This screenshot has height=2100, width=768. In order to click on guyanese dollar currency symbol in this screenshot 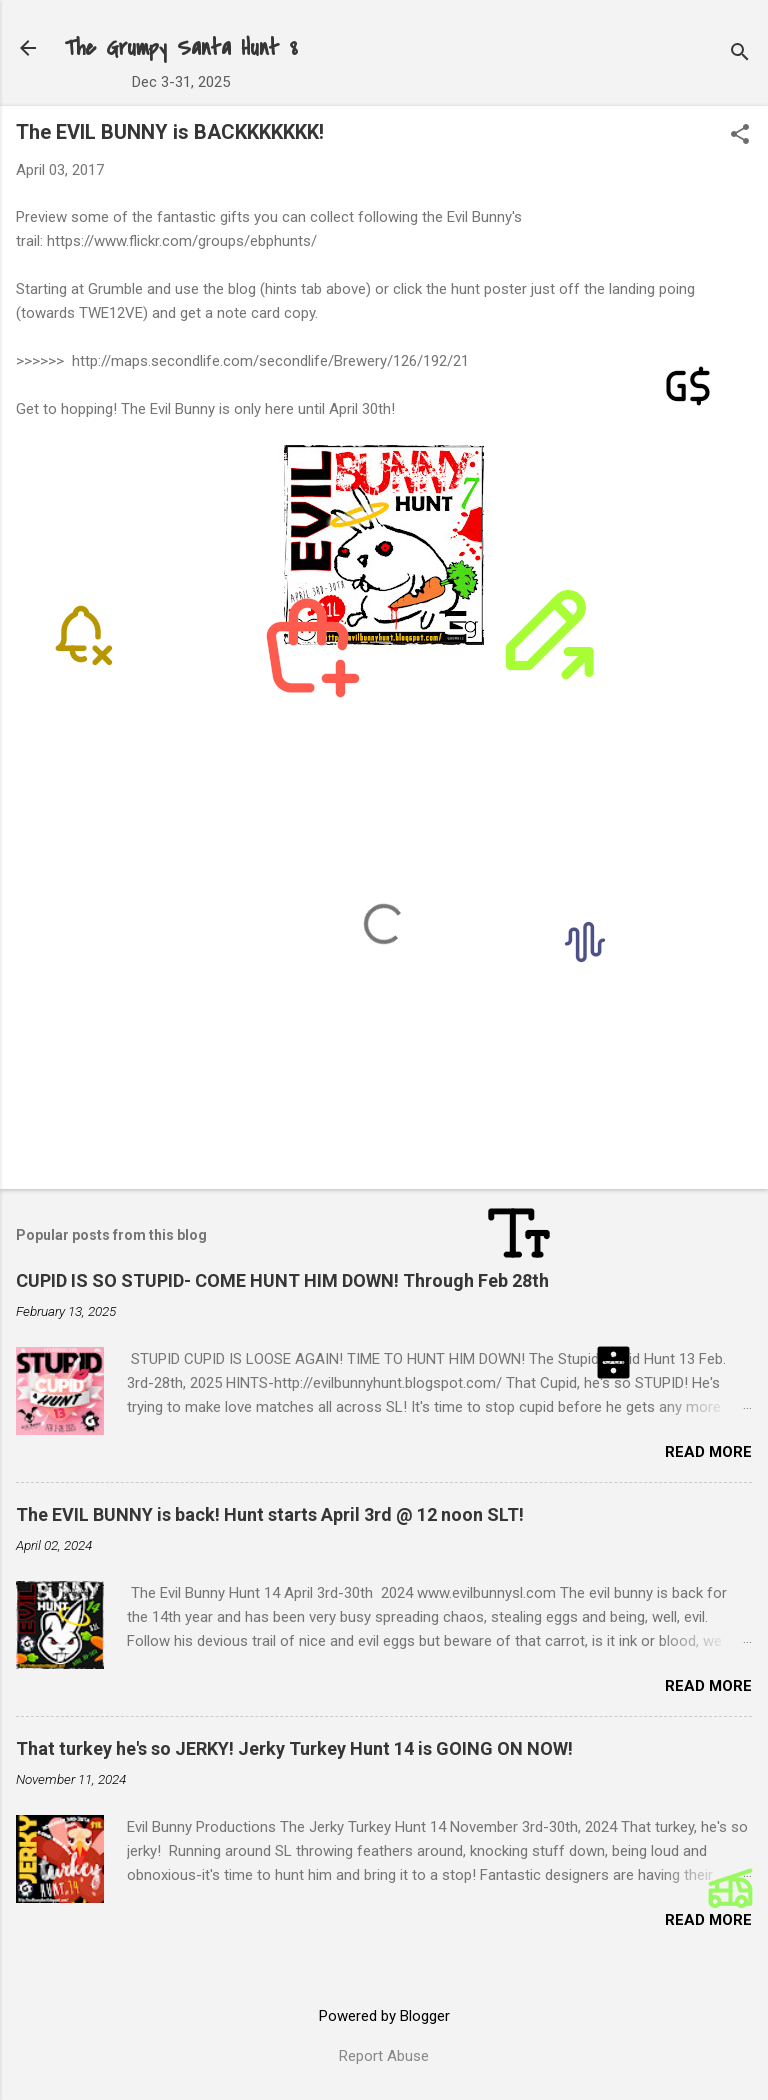, I will do `click(688, 386)`.